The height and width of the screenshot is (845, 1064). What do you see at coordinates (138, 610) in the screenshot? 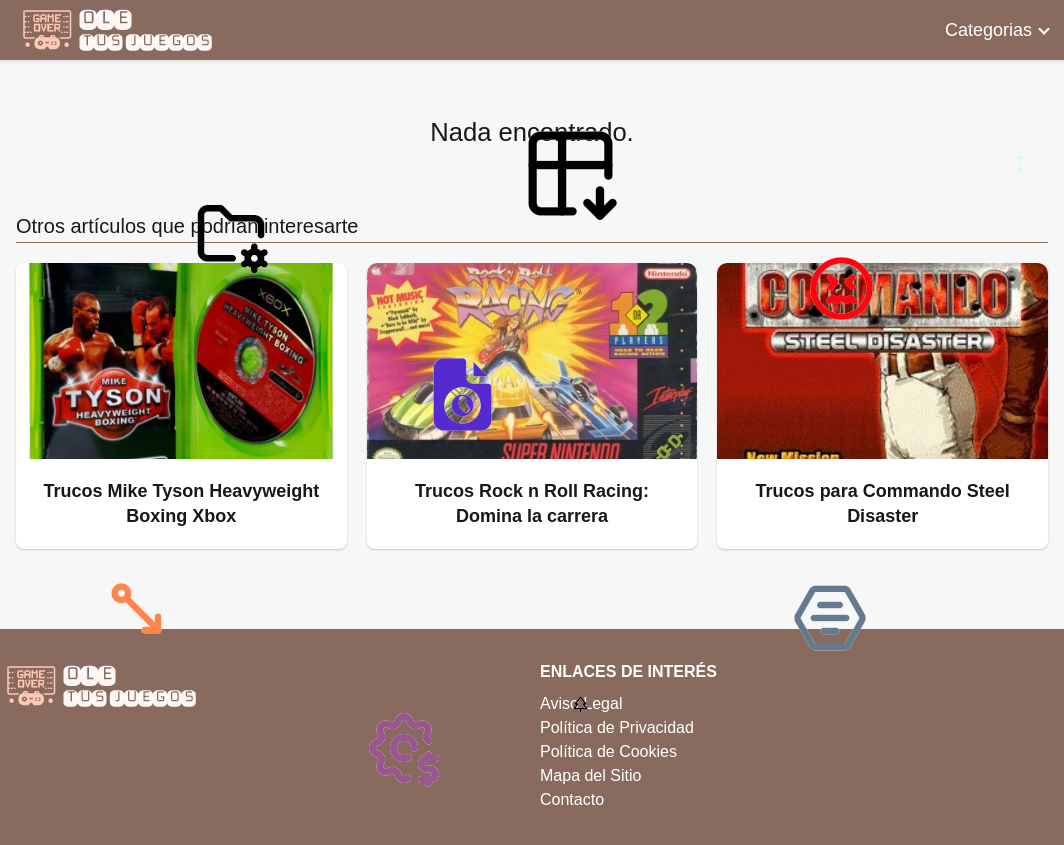
I see `navigate to the next item diagonally` at bounding box center [138, 610].